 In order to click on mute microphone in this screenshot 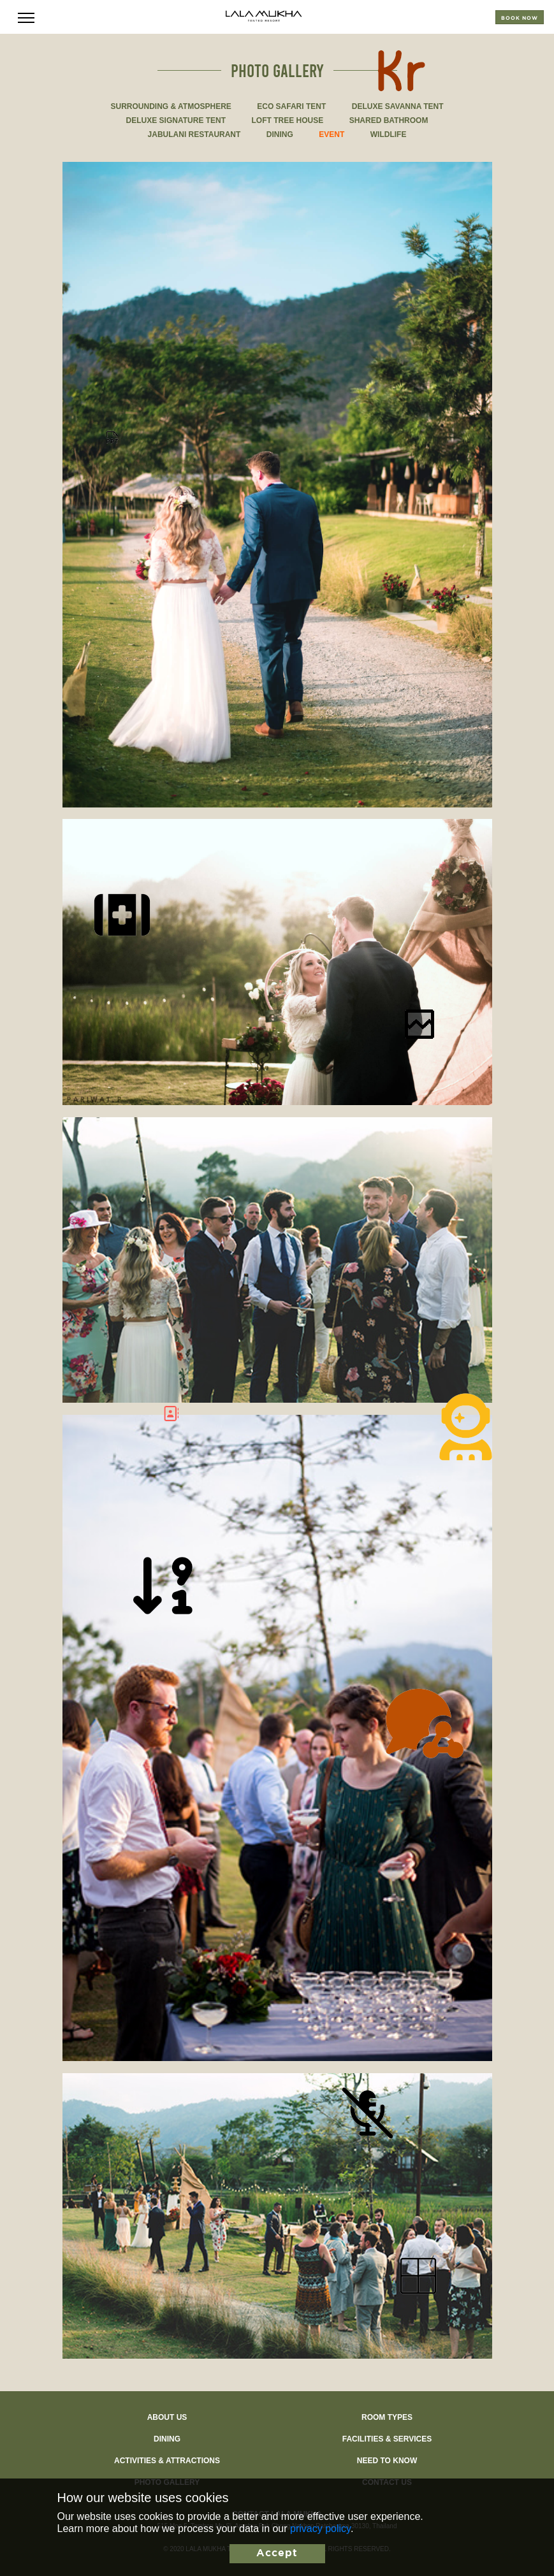, I will do `click(367, 2113)`.